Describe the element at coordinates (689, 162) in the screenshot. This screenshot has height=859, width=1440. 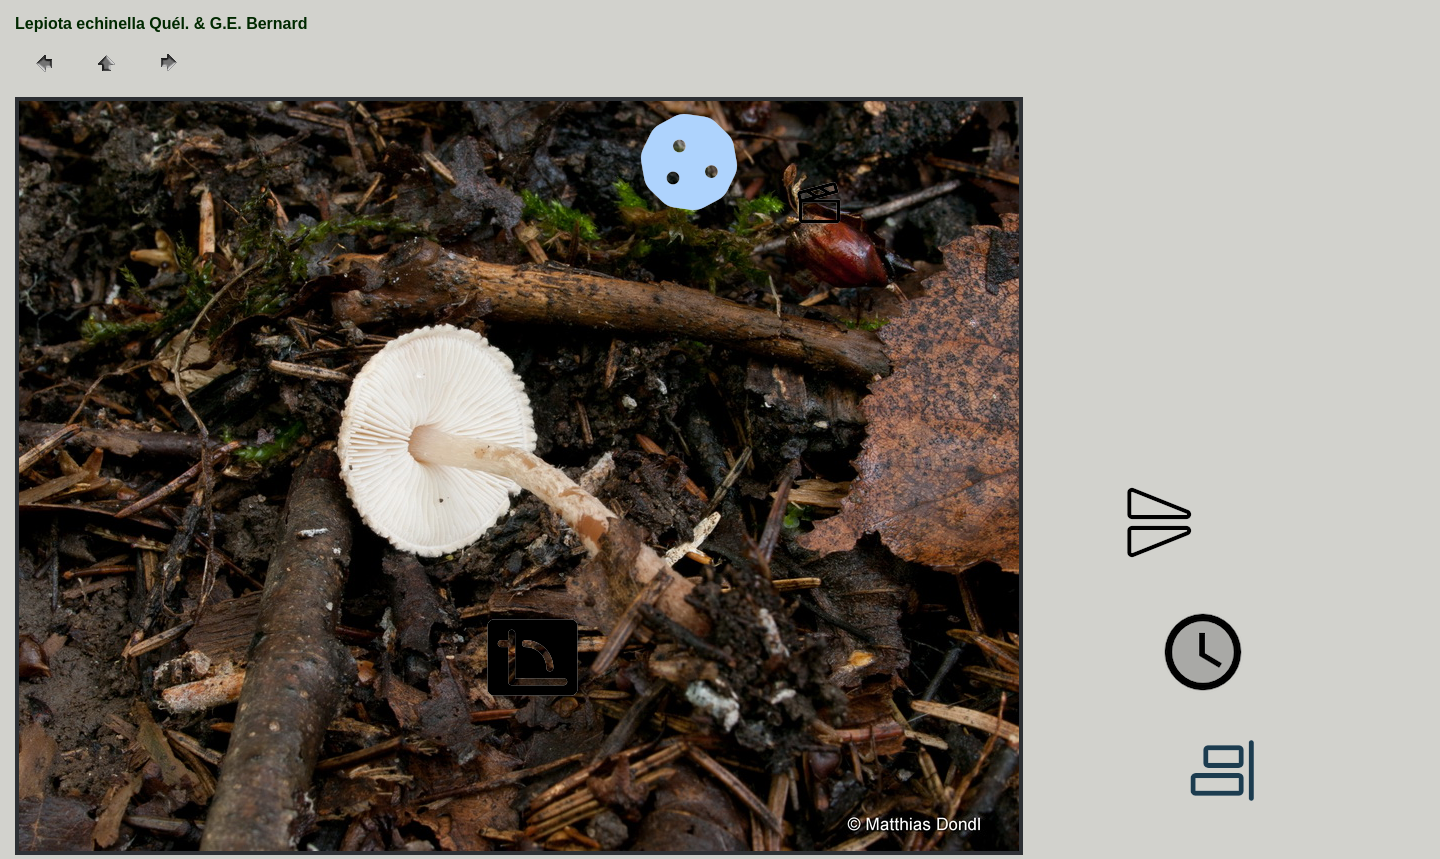
I see `manage cookie preferences` at that location.